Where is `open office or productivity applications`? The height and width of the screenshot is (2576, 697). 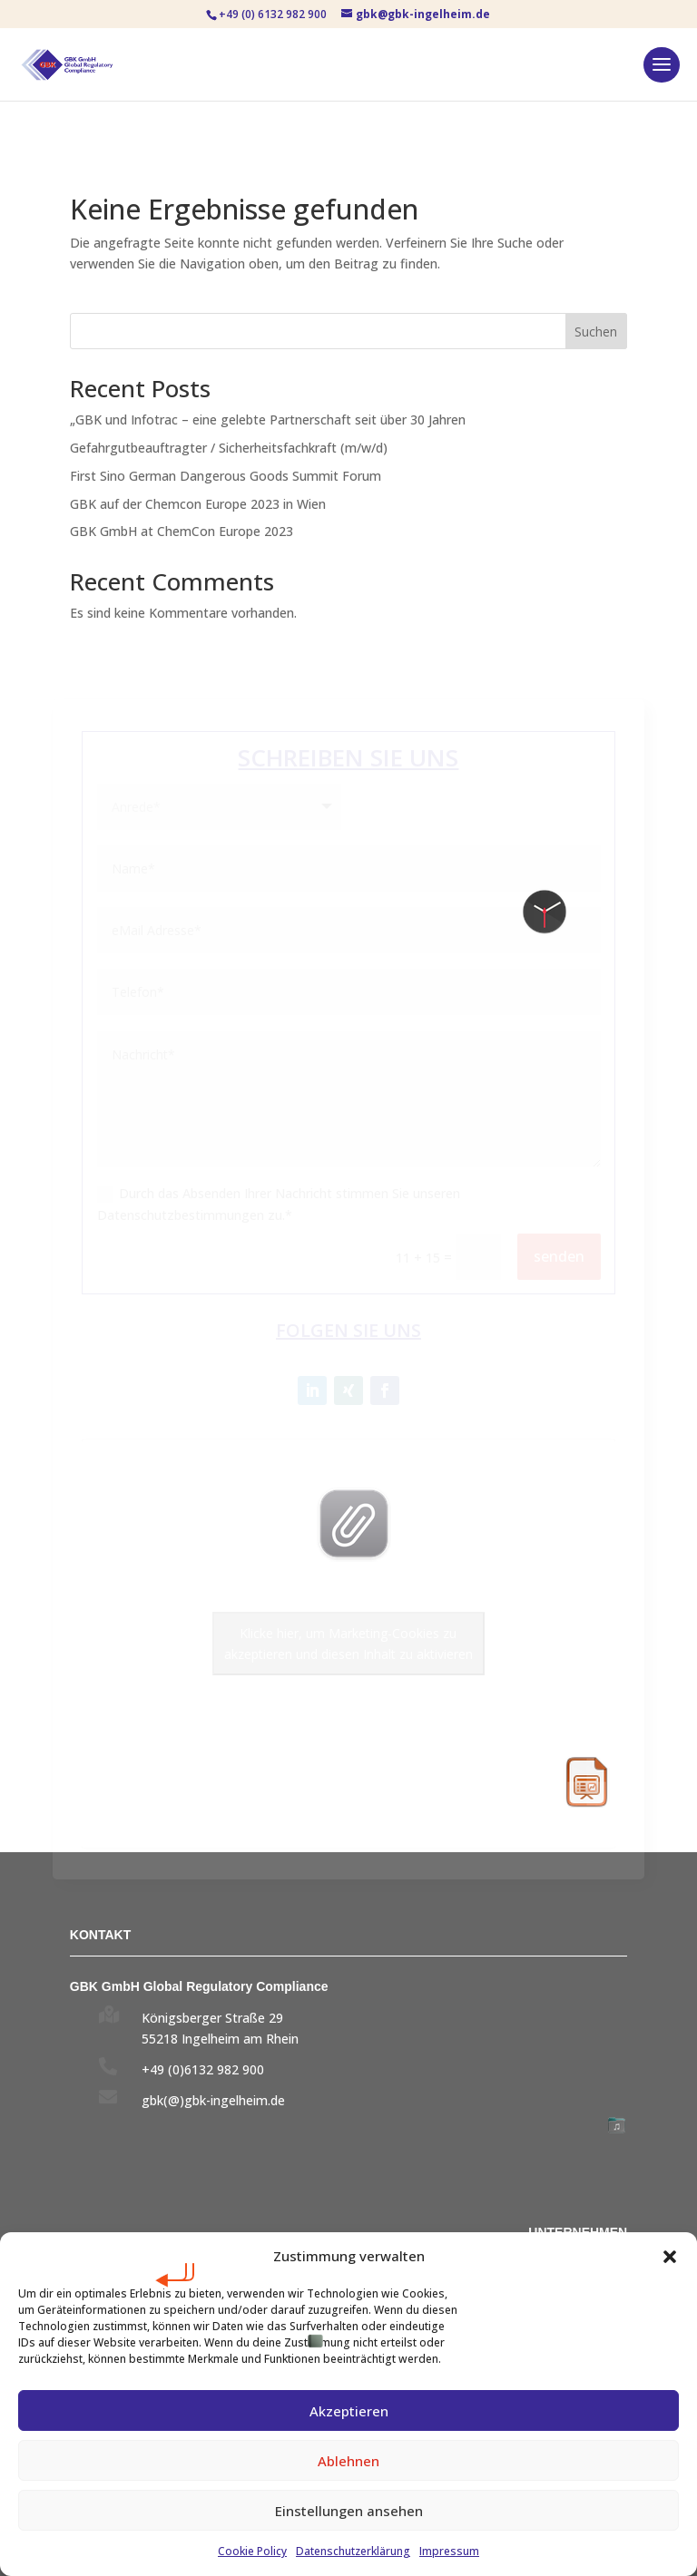
open office or productivity applications is located at coordinates (354, 1525).